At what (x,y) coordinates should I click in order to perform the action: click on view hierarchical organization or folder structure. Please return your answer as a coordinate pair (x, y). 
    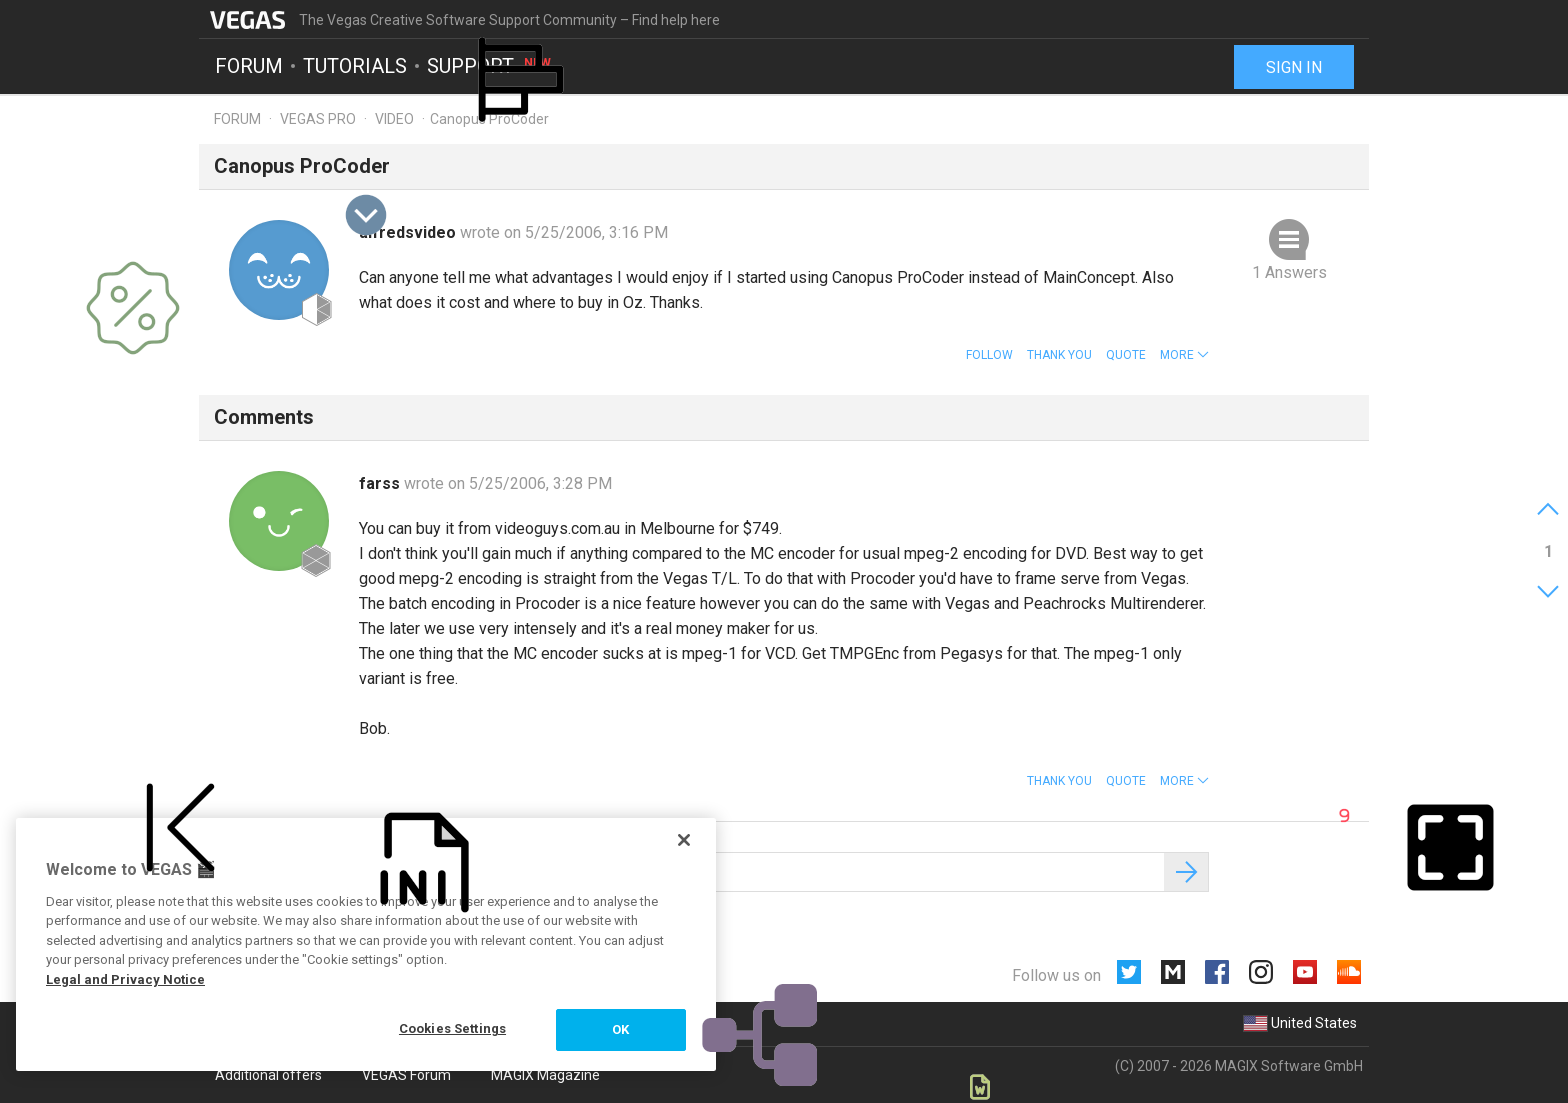
    Looking at the image, I should click on (766, 1035).